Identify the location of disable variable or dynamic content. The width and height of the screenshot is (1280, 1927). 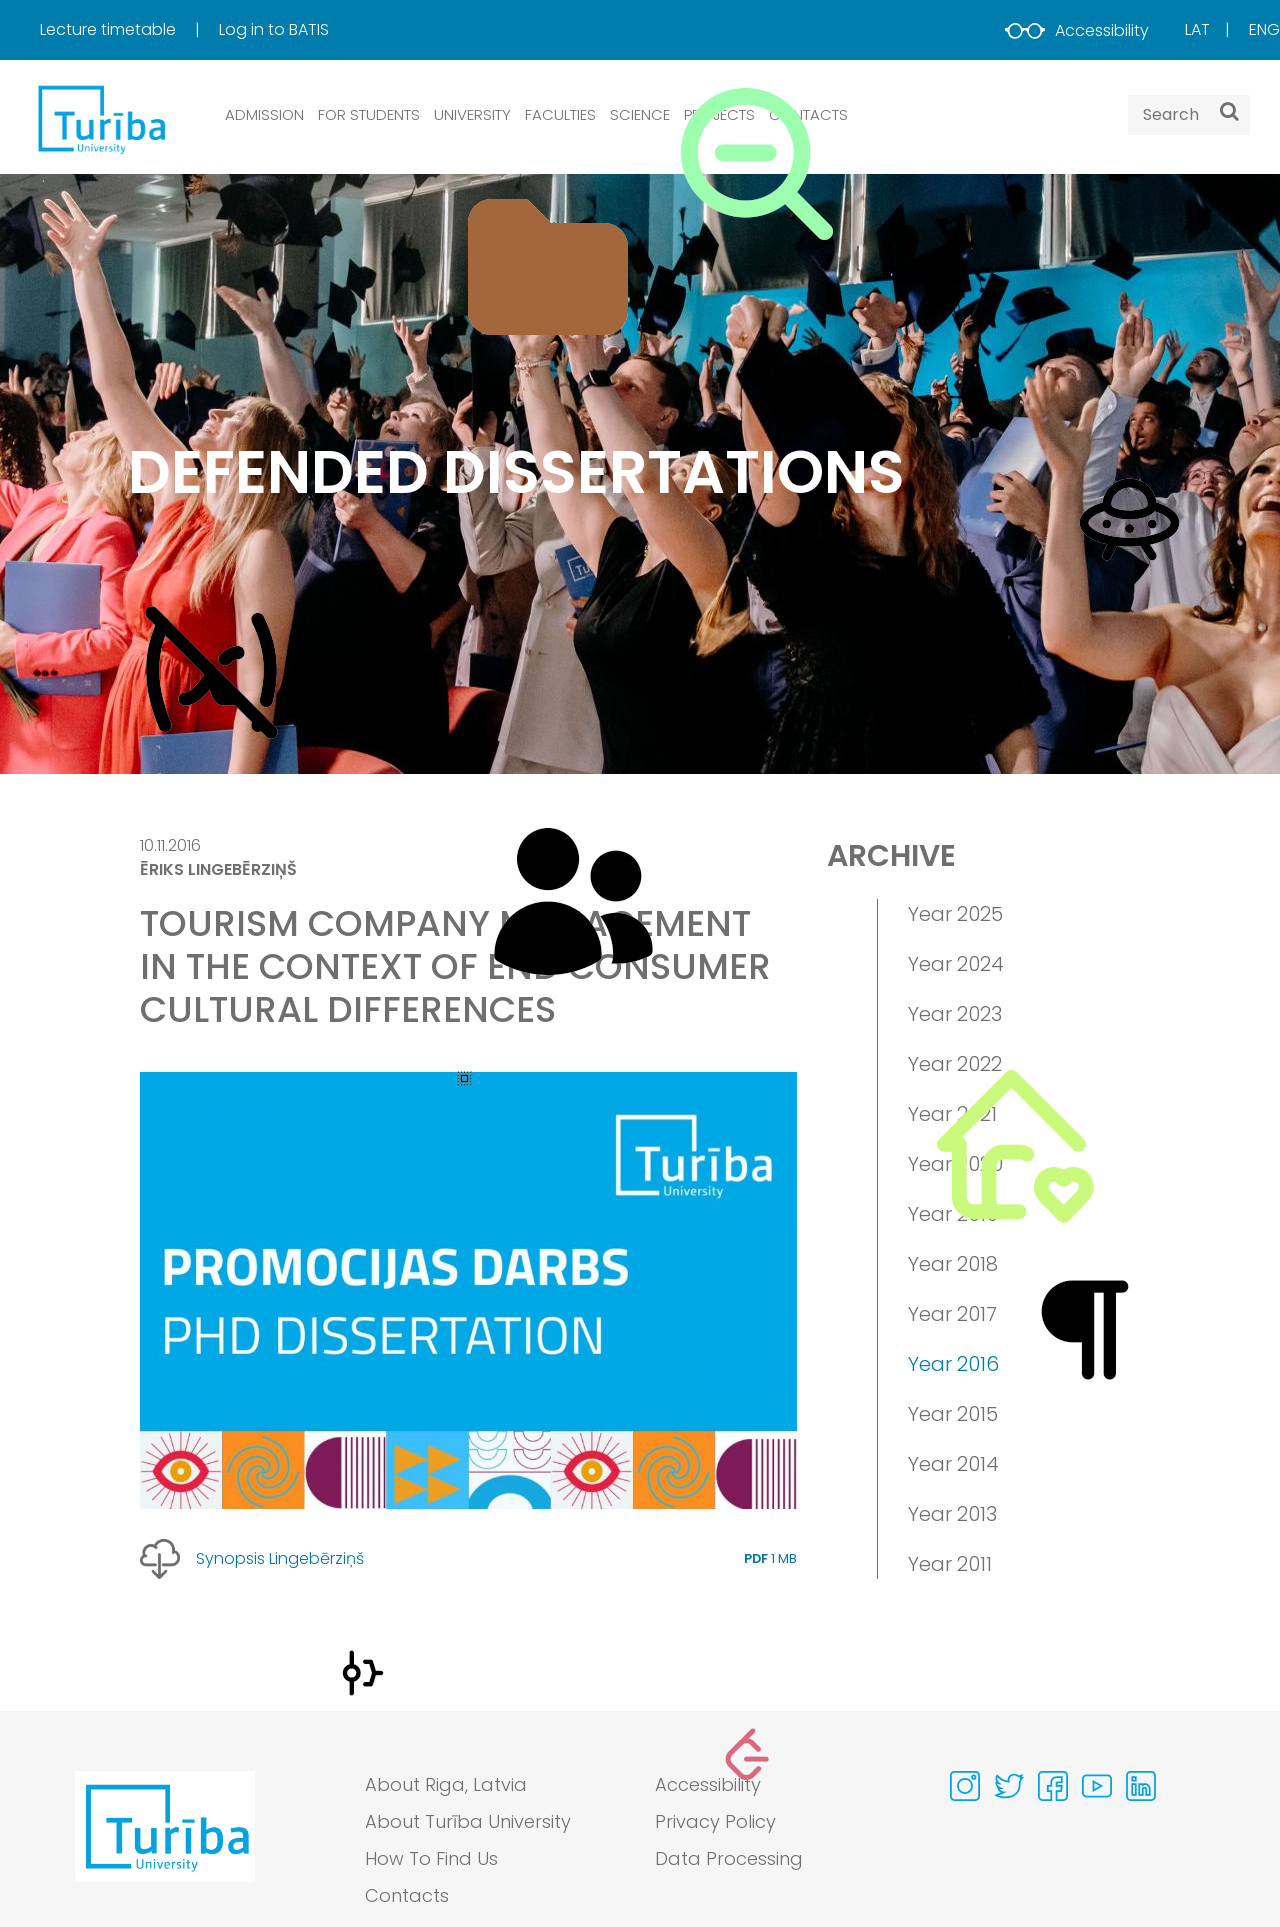
(211, 672).